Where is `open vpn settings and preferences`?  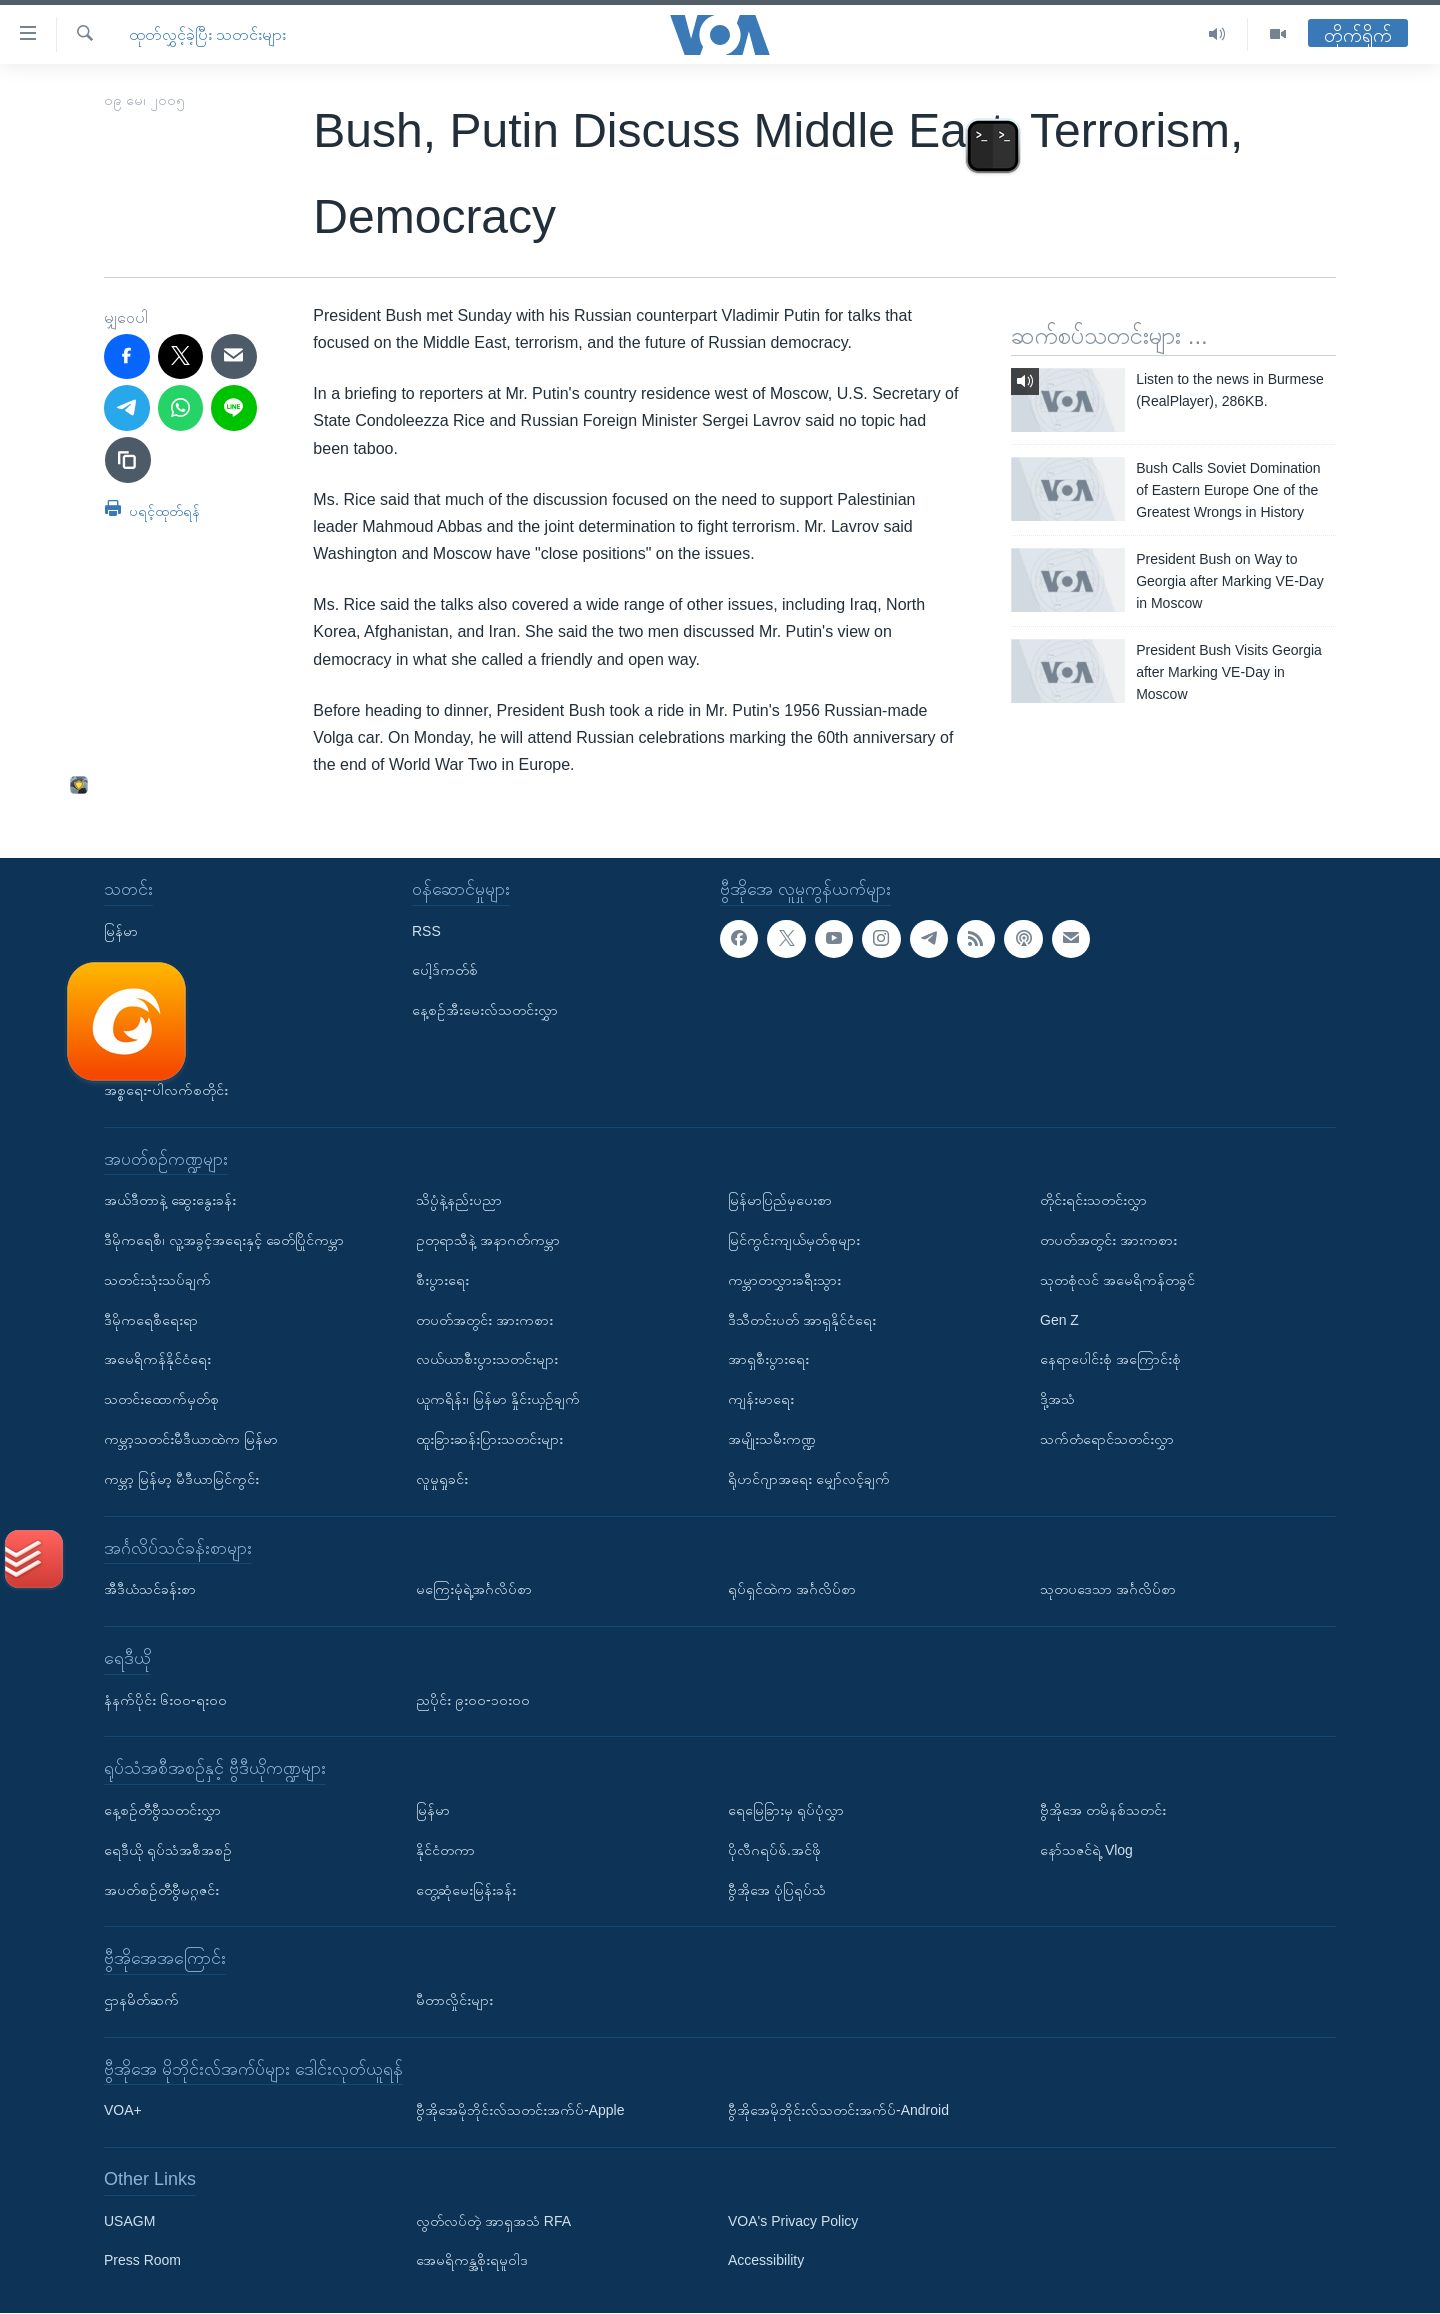
open vpn settings and preferences is located at coordinates (79, 785).